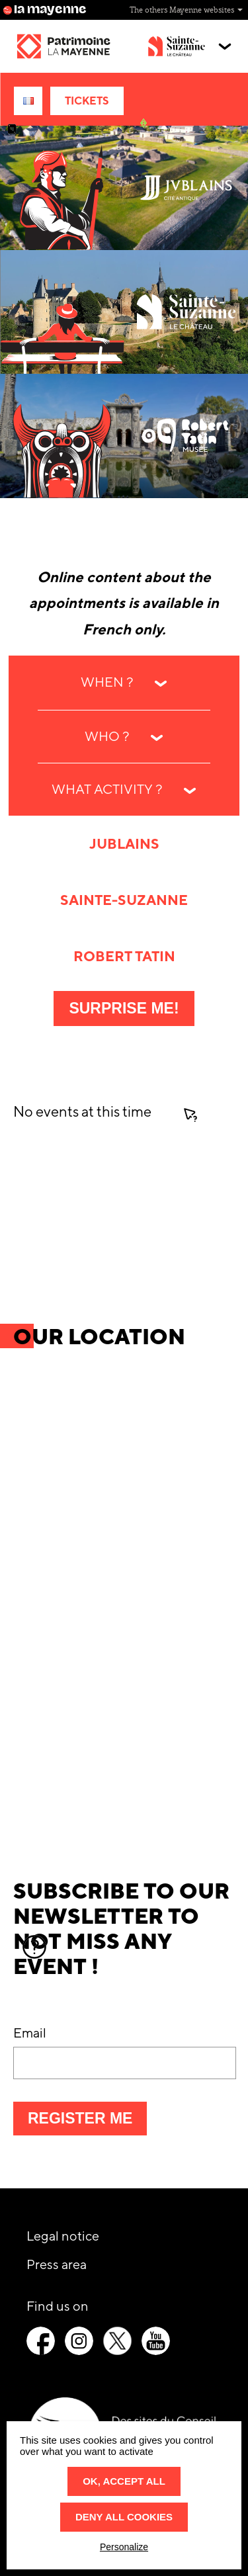  What do you see at coordinates (144, 123) in the screenshot?
I see `view ethereum wallet balance` at bounding box center [144, 123].